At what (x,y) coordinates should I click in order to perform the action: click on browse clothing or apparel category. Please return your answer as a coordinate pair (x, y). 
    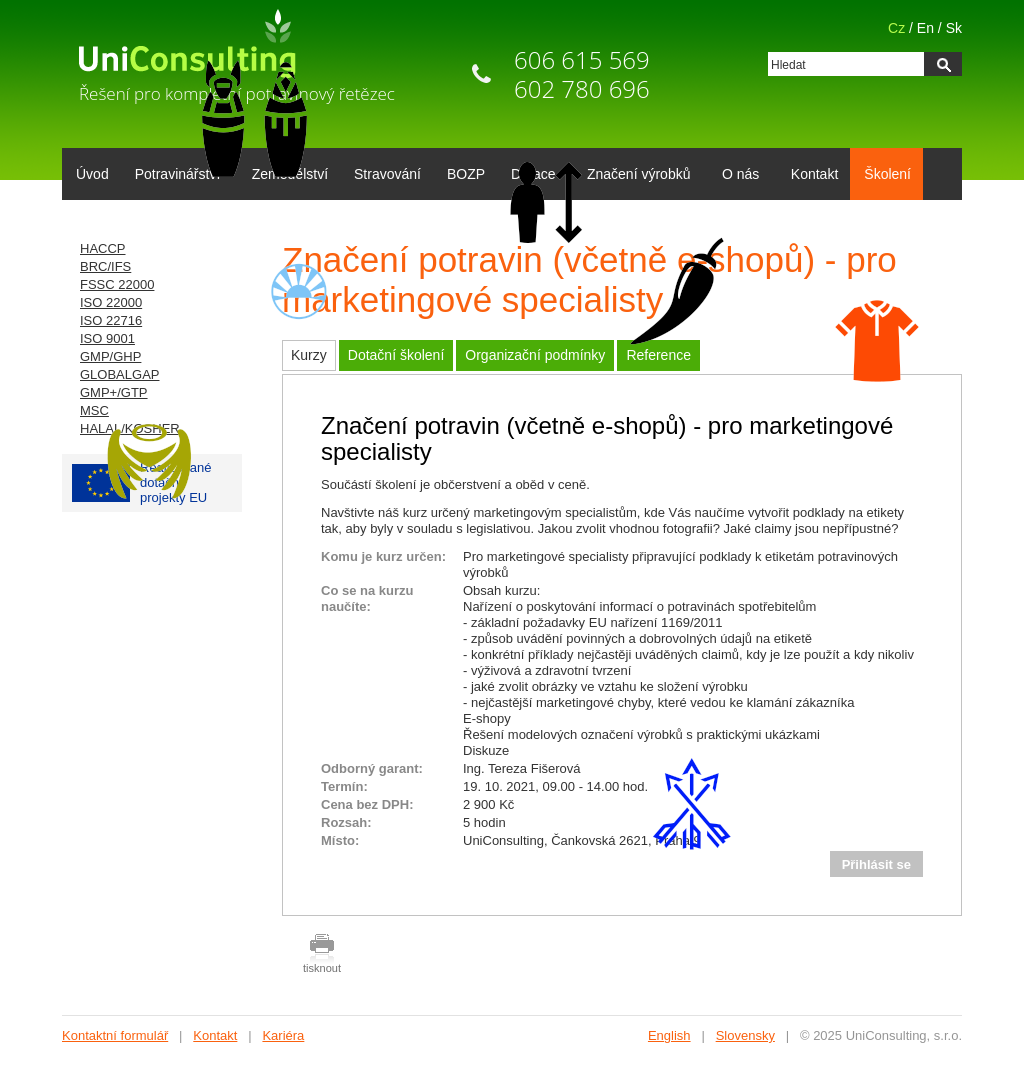
    Looking at the image, I should click on (877, 341).